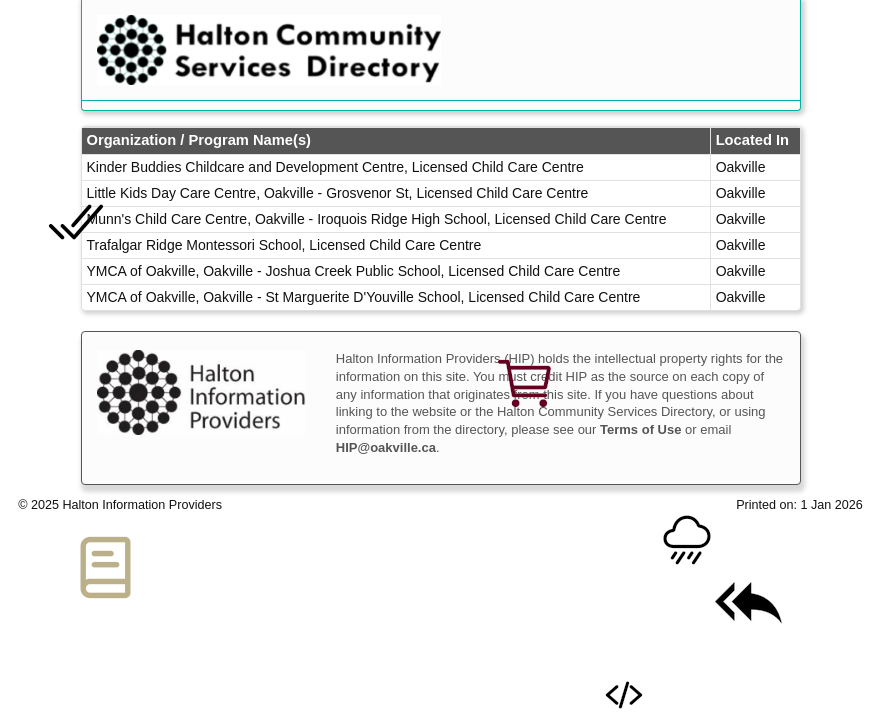  What do you see at coordinates (748, 601) in the screenshot?
I see `reply to all recipients of a message` at bounding box center [748, 601].